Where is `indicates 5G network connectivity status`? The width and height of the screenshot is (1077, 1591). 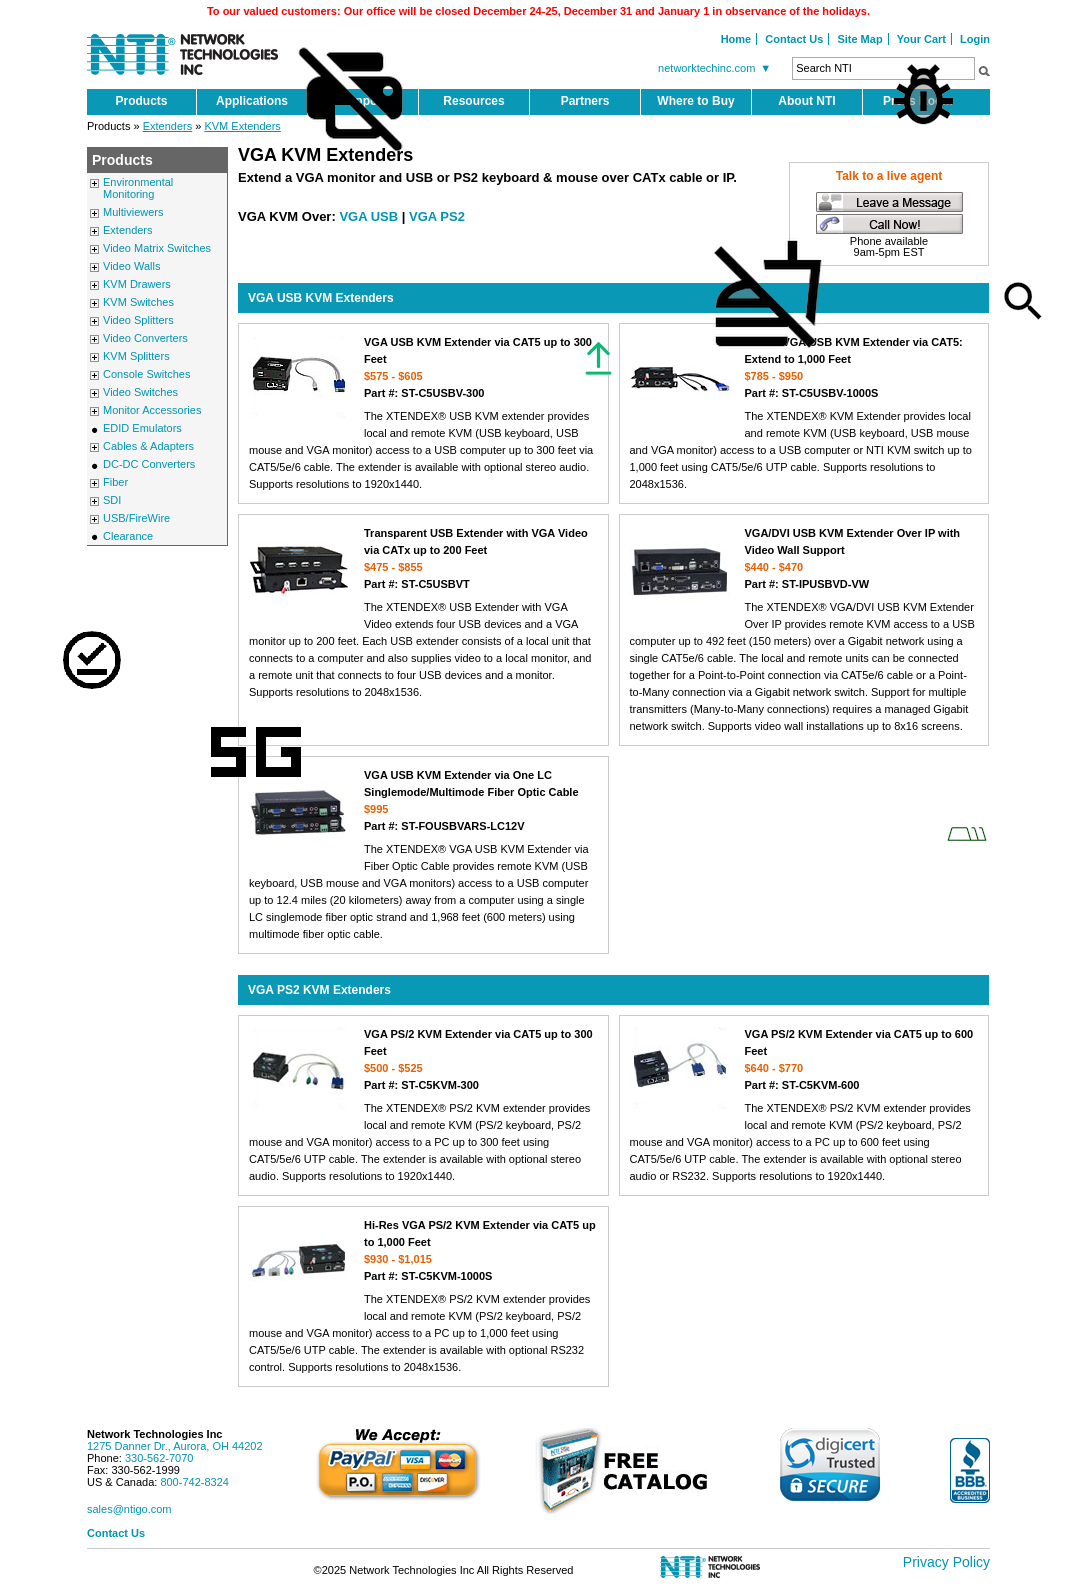 indicates 5G network connectivity status is located at coordinates (256, 752).